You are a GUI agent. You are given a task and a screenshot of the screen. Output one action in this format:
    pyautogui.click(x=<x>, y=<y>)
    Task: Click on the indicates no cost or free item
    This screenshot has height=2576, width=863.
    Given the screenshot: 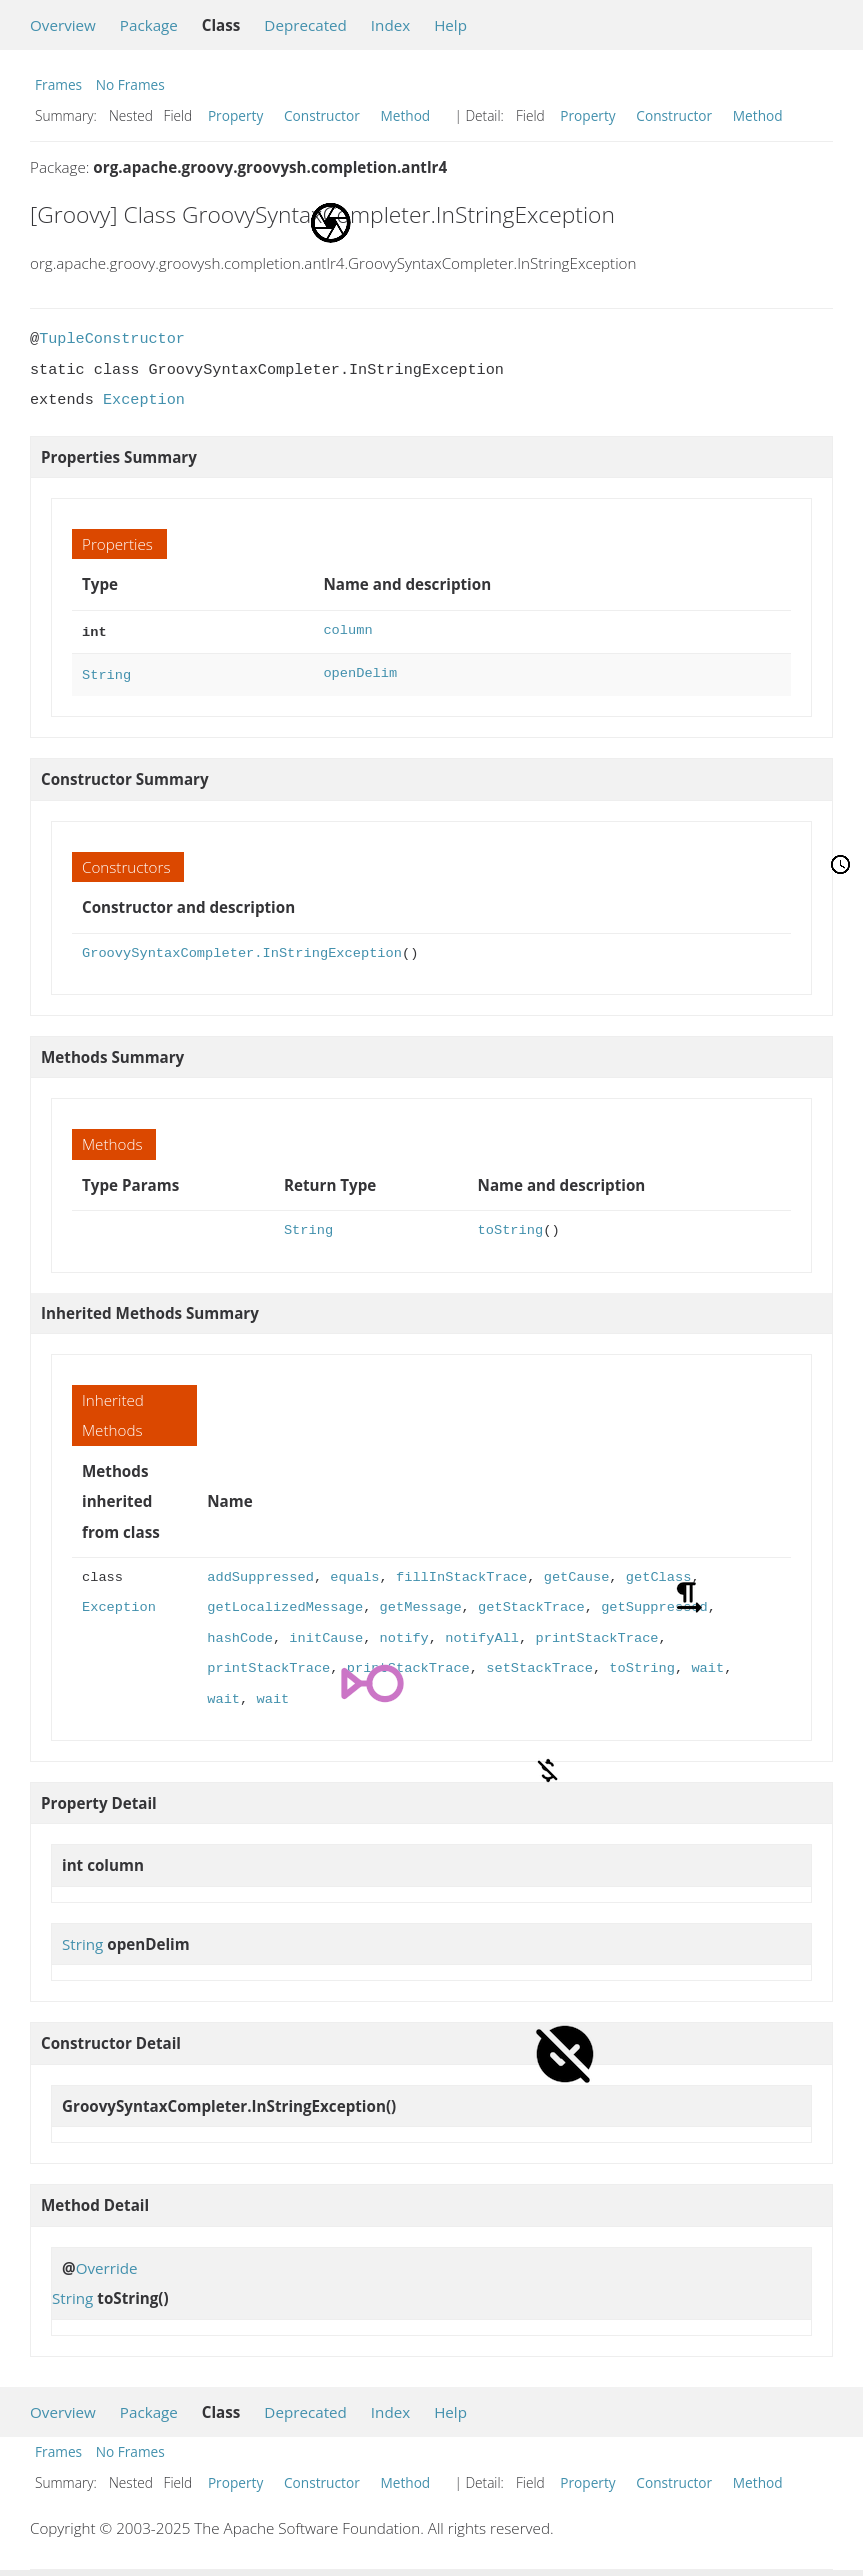 What is the action you would take?
    pyautogui.click(x=547, y=1770)
    